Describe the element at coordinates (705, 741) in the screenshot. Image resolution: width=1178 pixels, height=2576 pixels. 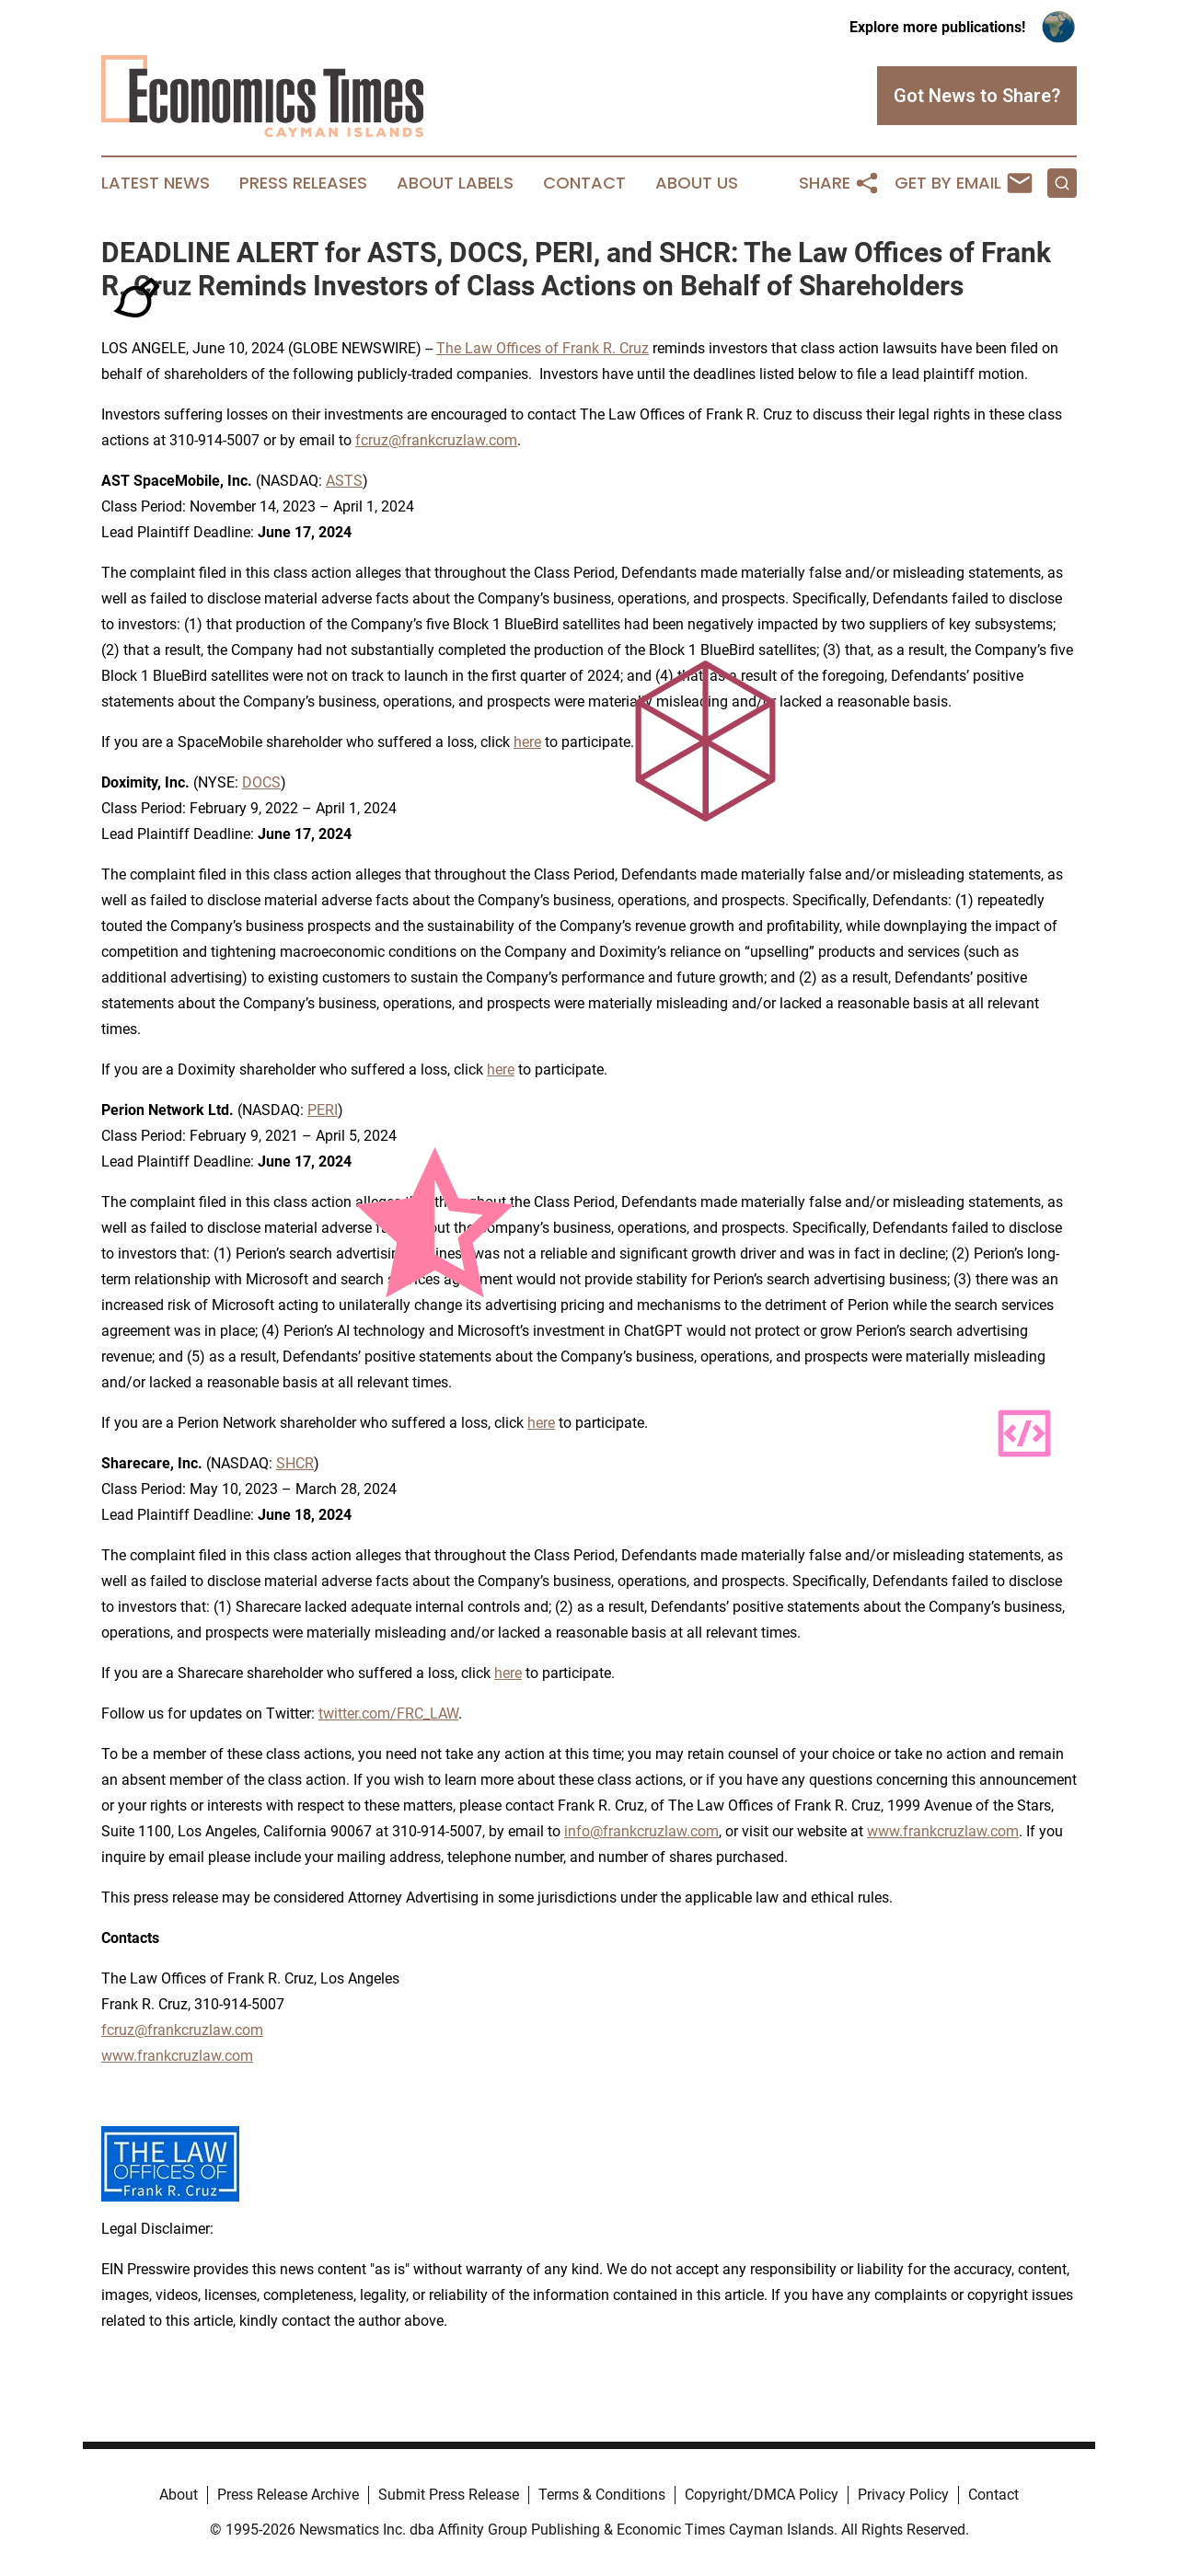
I see `vfairs virtual events platform logo` at that location.